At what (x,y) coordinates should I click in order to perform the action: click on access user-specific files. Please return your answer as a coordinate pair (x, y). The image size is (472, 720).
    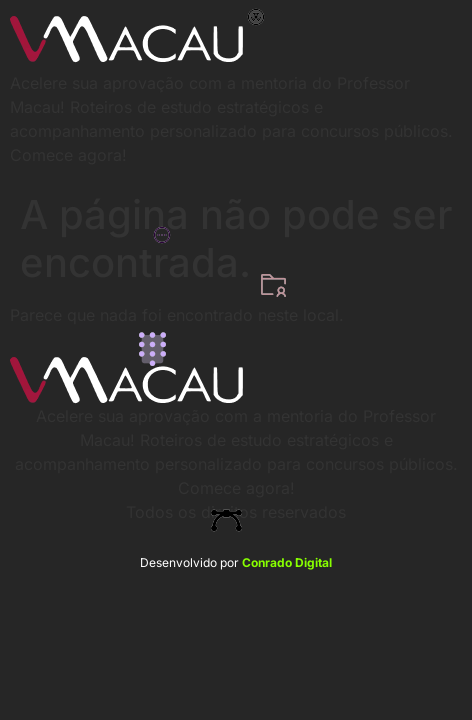
    Looking at the image, I should click on (273, 284).